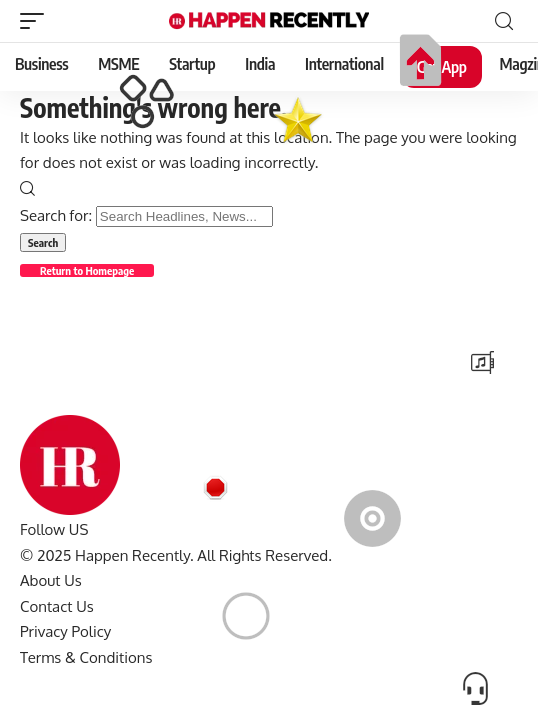 Image resolution: width=538 pixels, height=720 pixels. I want to click on access sound card or audio device settings, so click(482, 362).